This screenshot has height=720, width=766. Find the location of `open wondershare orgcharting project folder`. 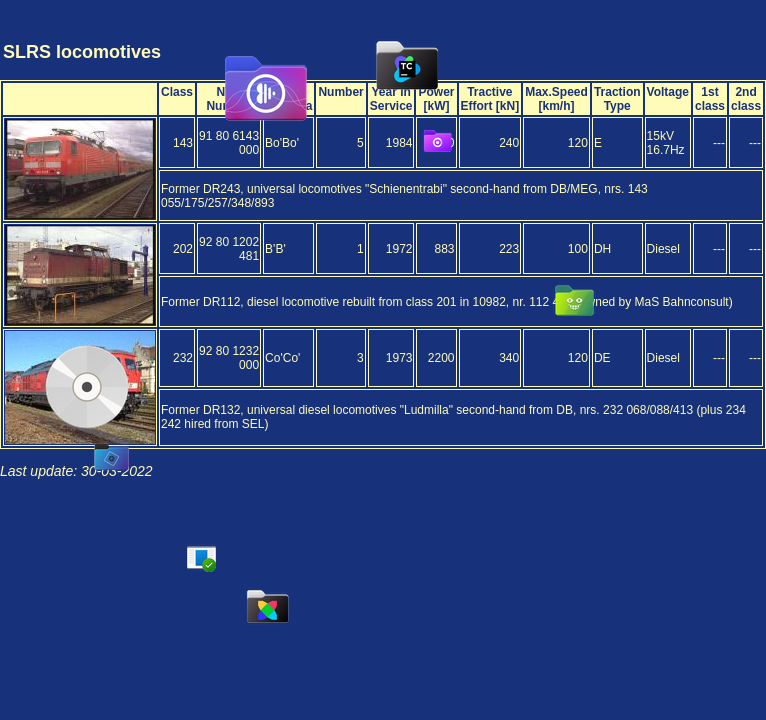

open wondershare orgcharting project folder is located at coordinates (437, 141).